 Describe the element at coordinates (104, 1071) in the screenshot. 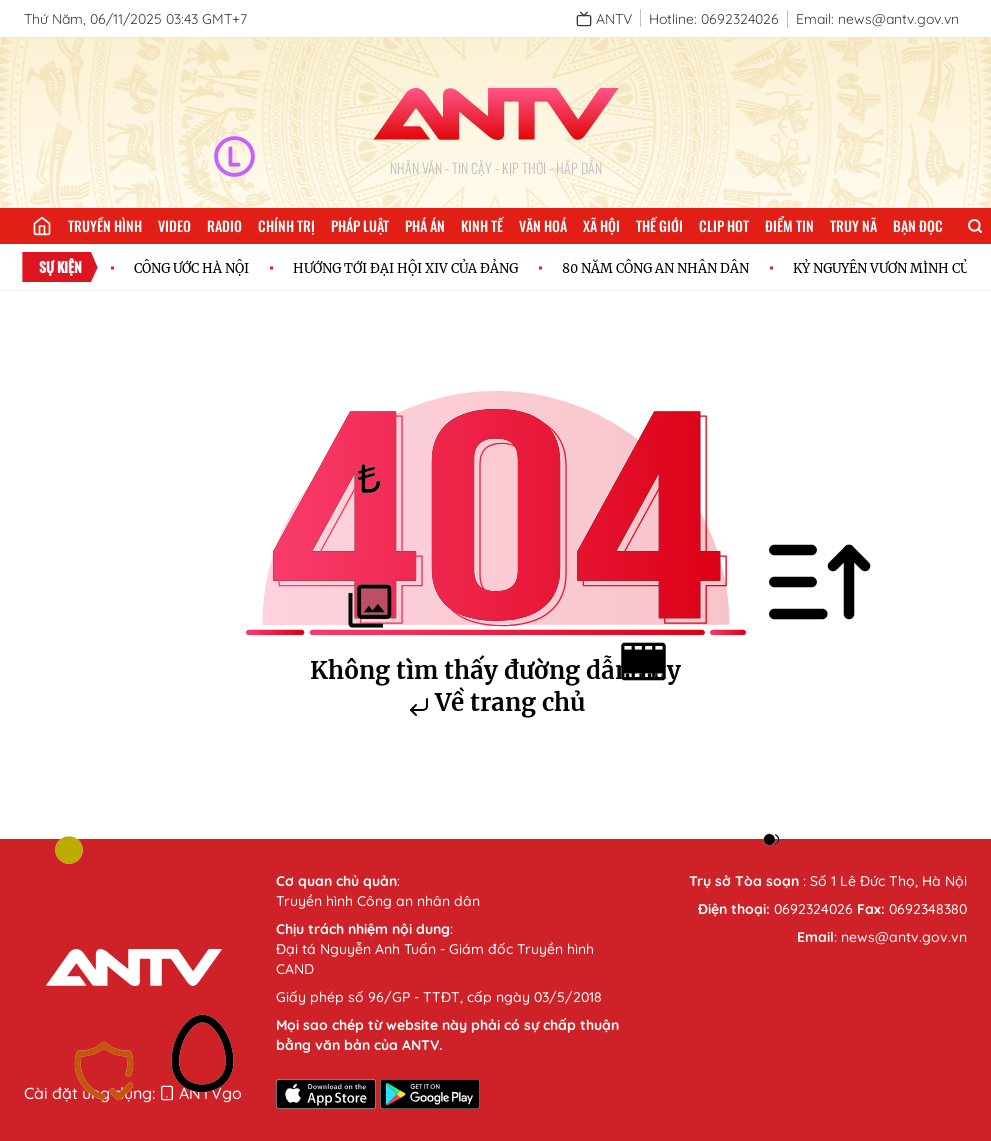

I see `indicates verified or secure status` at that location.